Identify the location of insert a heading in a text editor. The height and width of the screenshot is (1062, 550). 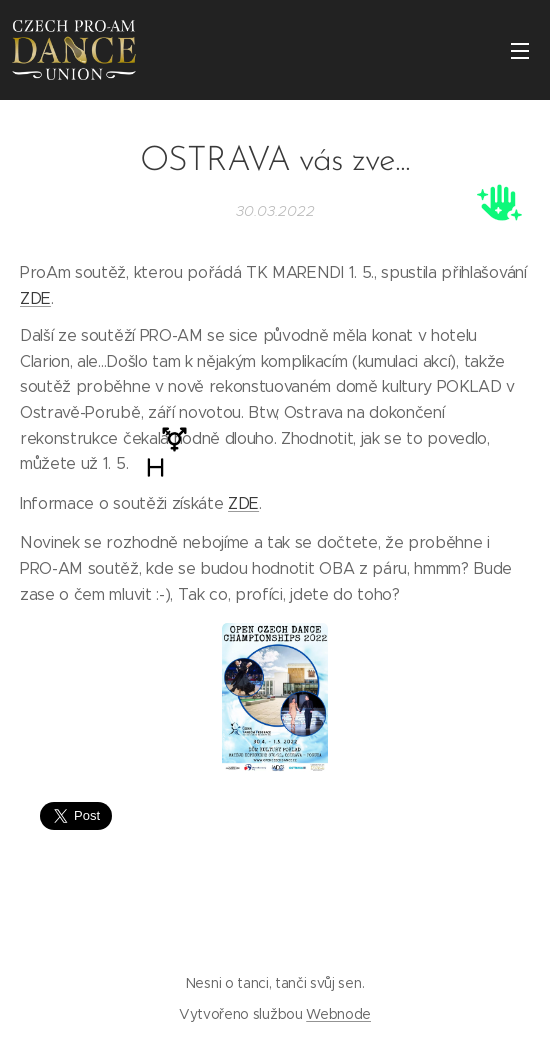
(155, 467).